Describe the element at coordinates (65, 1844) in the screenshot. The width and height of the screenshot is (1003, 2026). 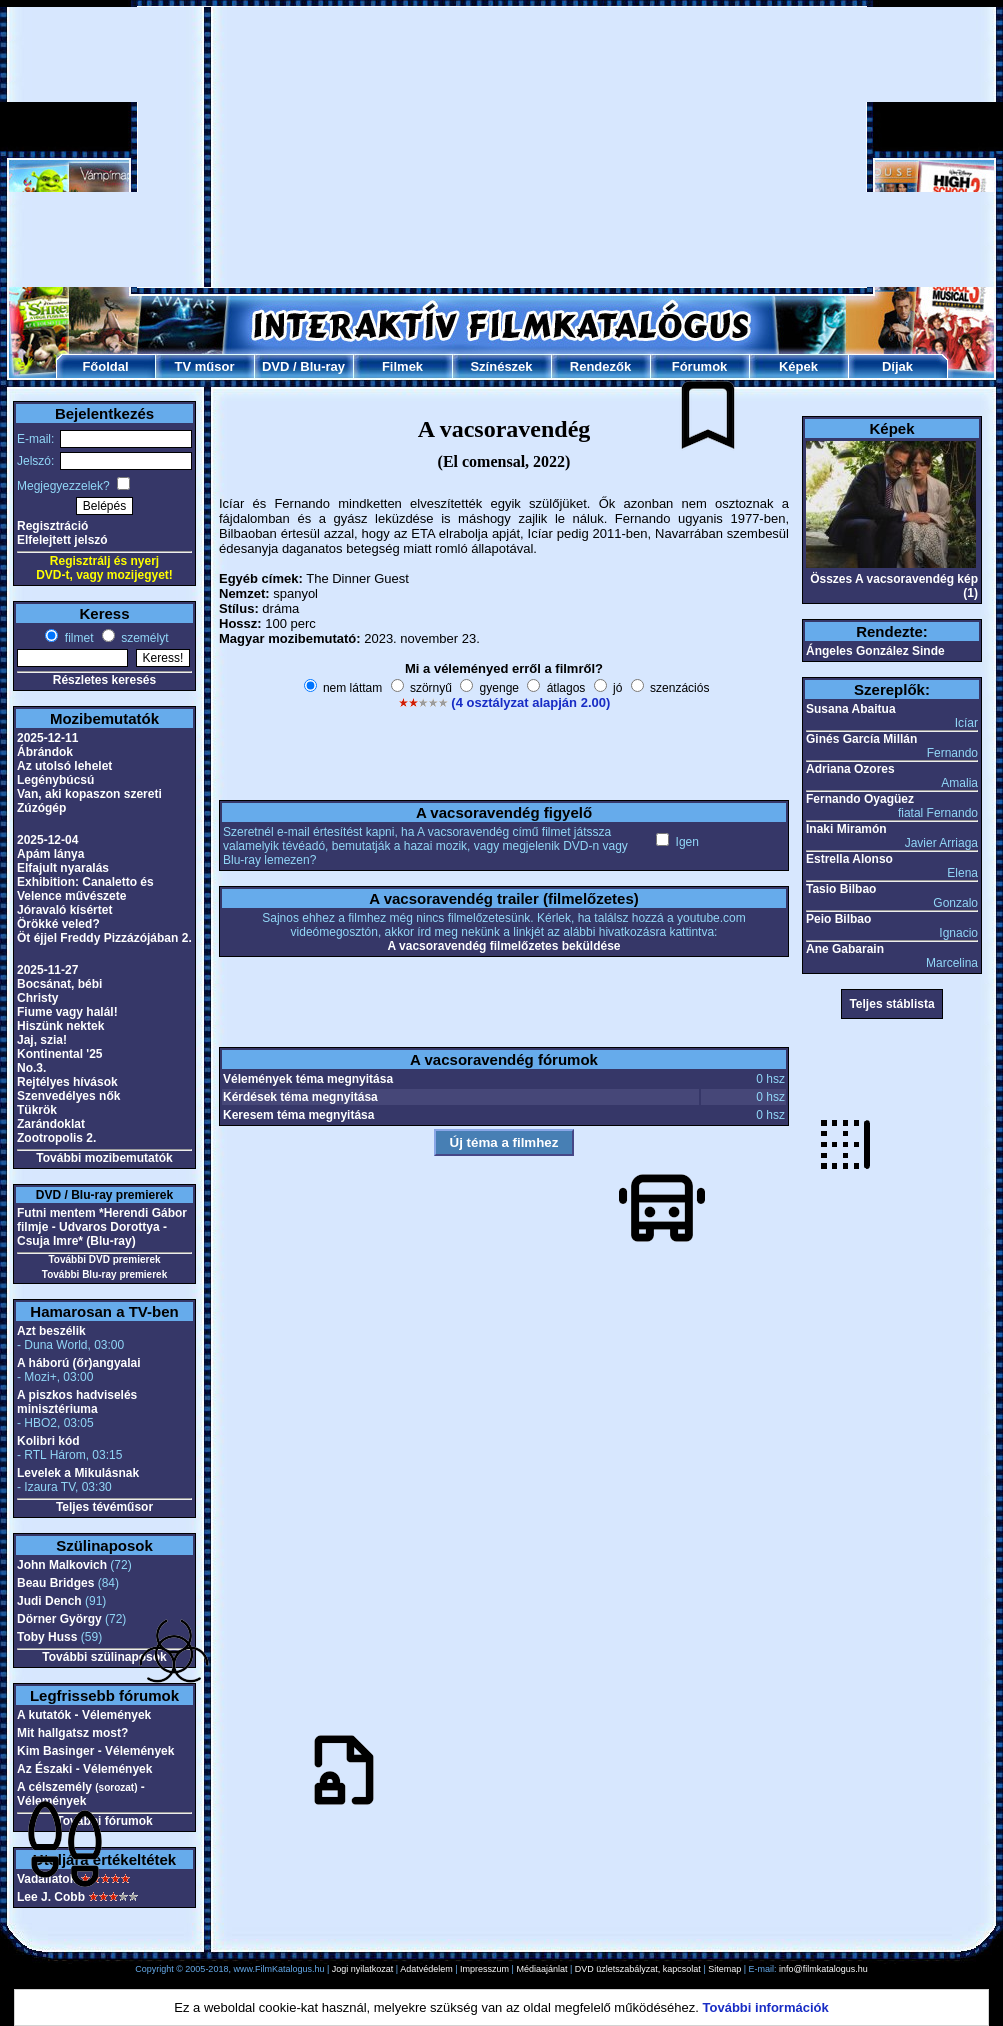
I see `view walking directions or pedestrian route` at that location.